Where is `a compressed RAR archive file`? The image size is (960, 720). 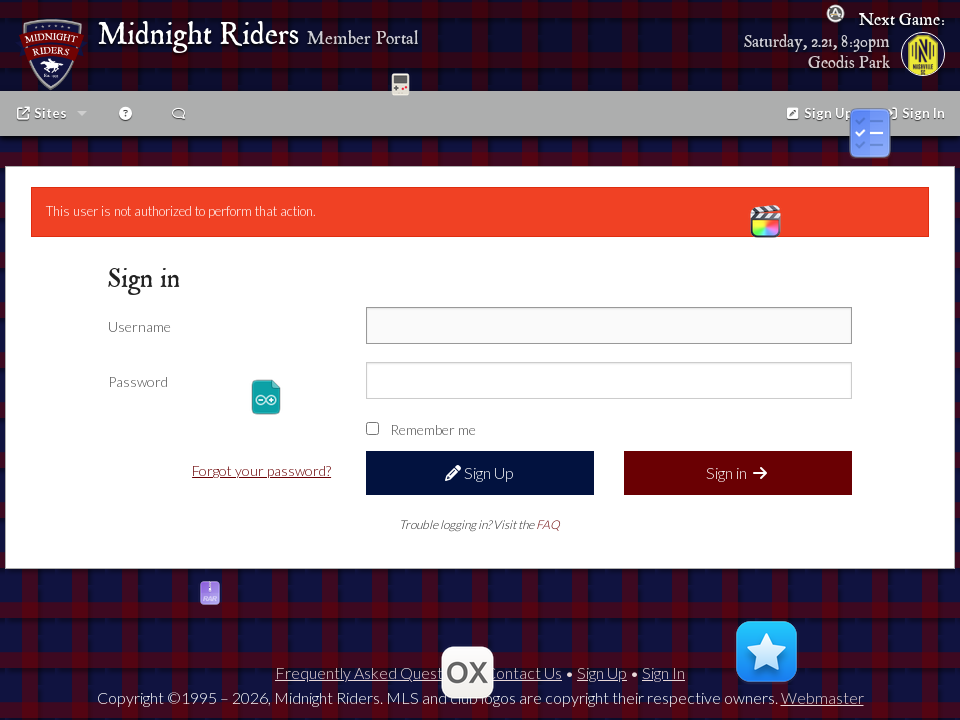
a compressed RAR archive file is located at coordinates (210, 593).